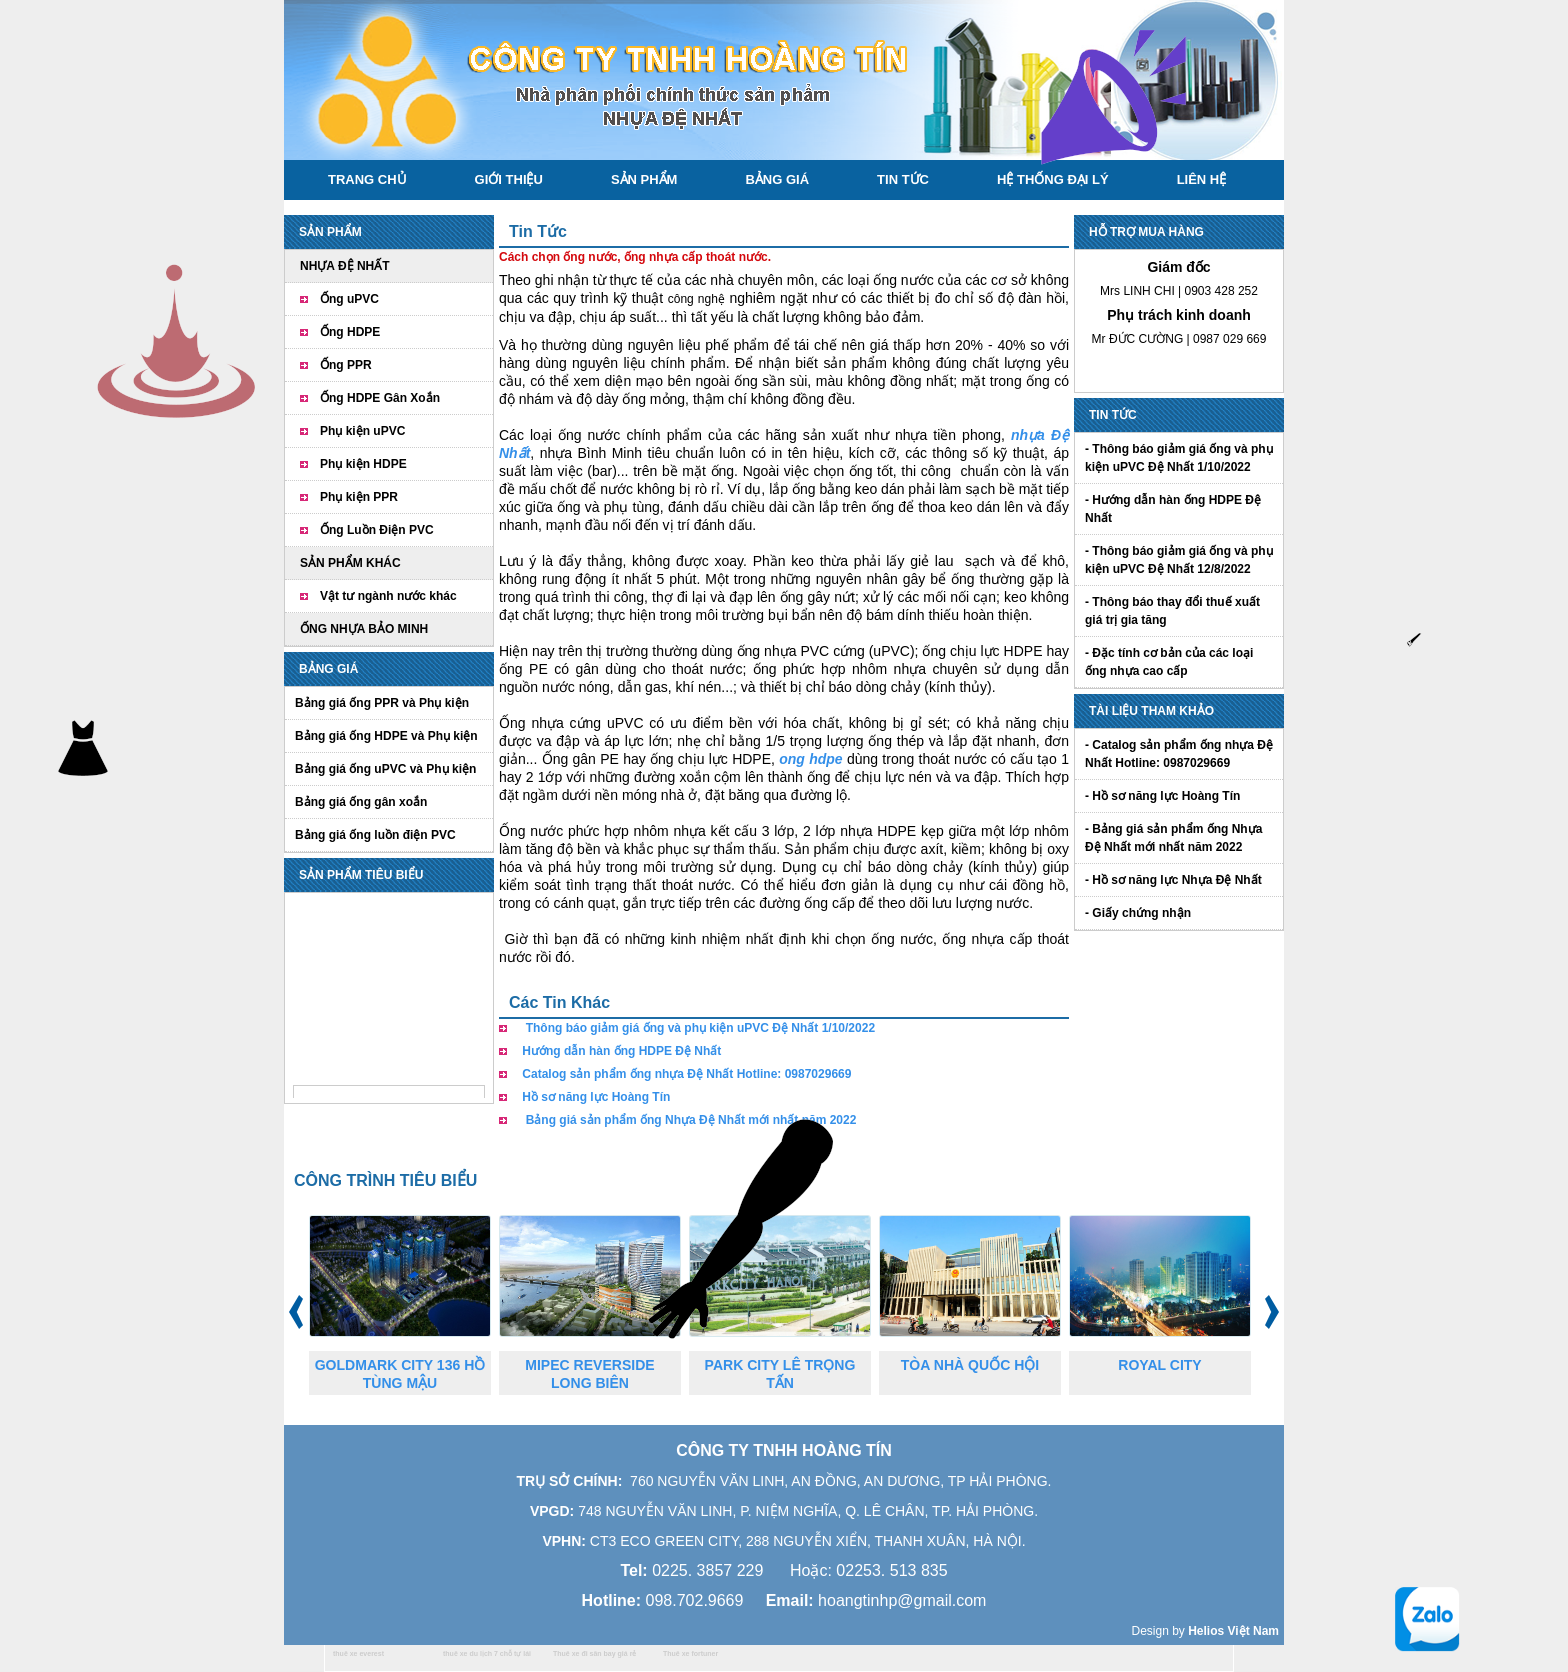  What do you see at coordinates (740, 1229) in the screenshot?
I see `select arm or upper limb in character customization` at bounding box center [740, 1229].